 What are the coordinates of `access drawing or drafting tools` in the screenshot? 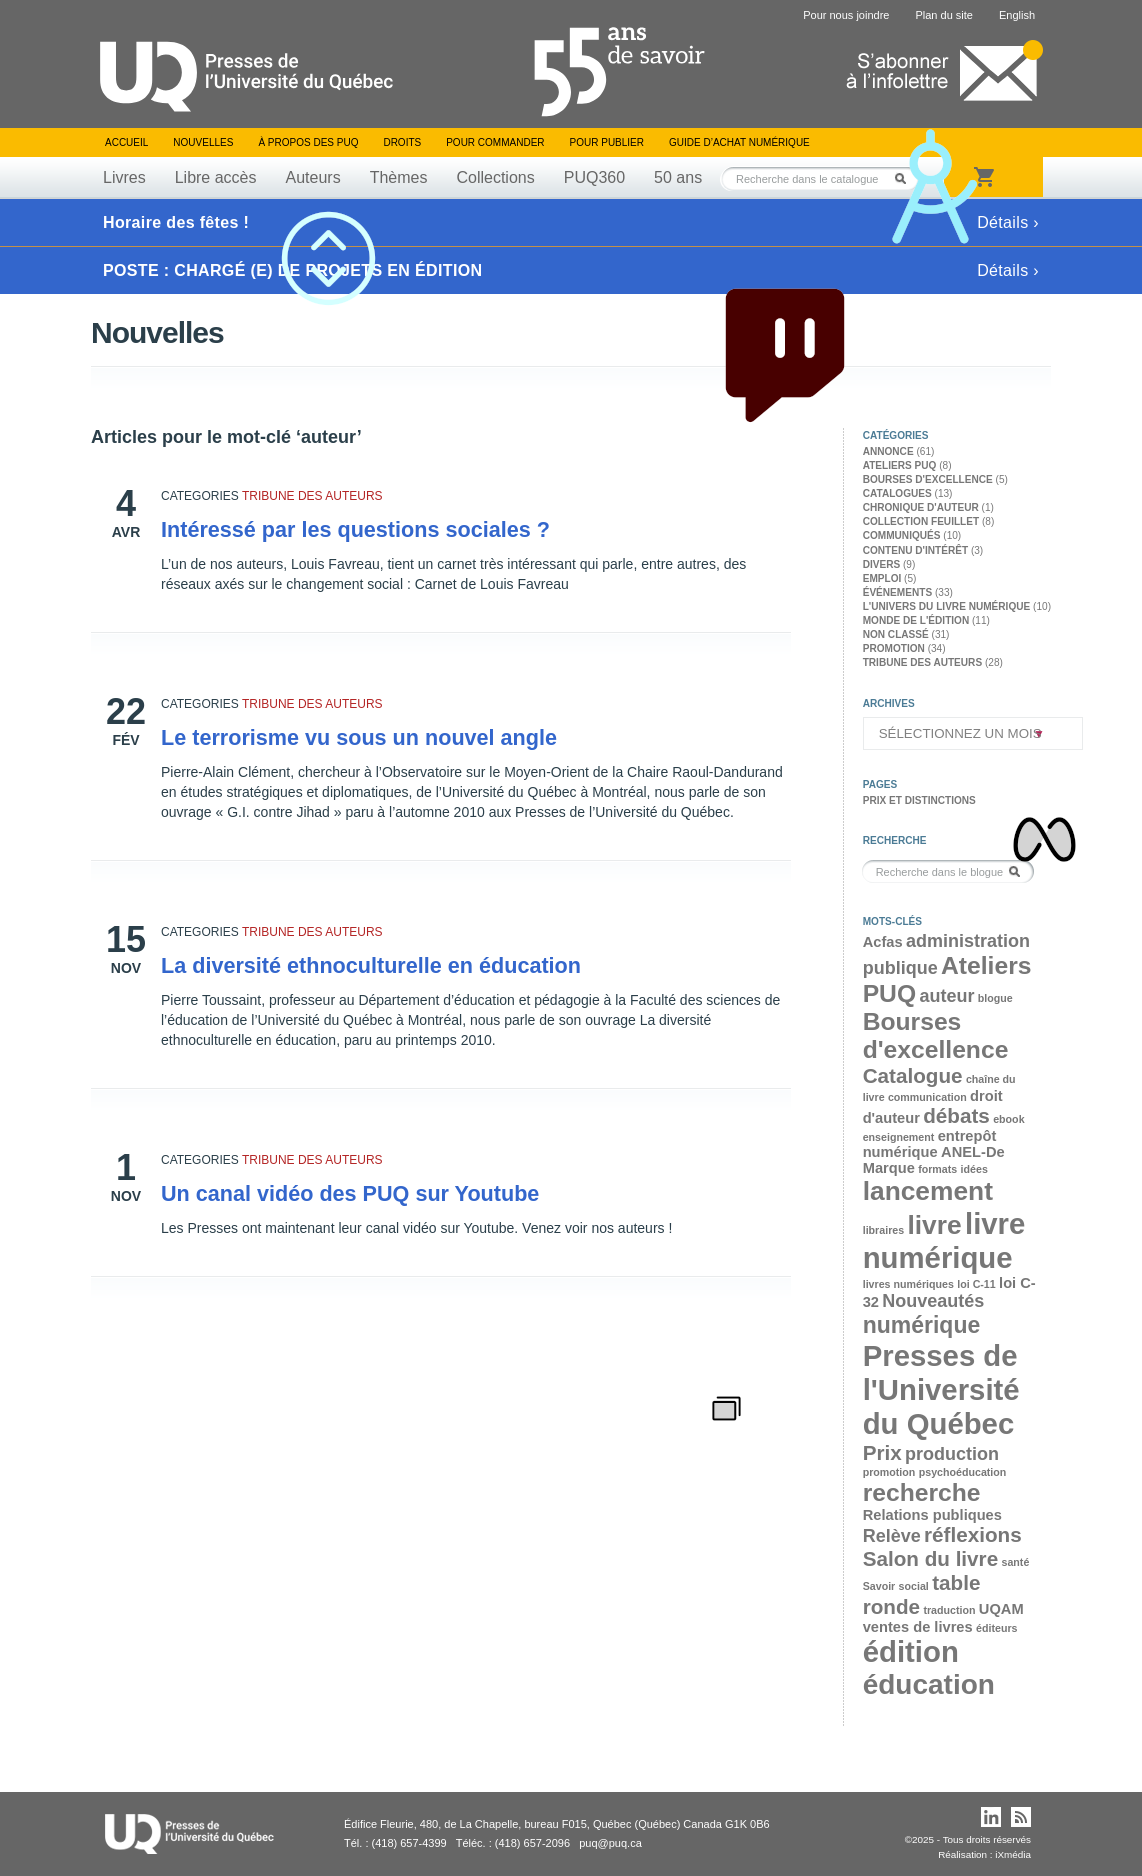 It's located at (930, 188).